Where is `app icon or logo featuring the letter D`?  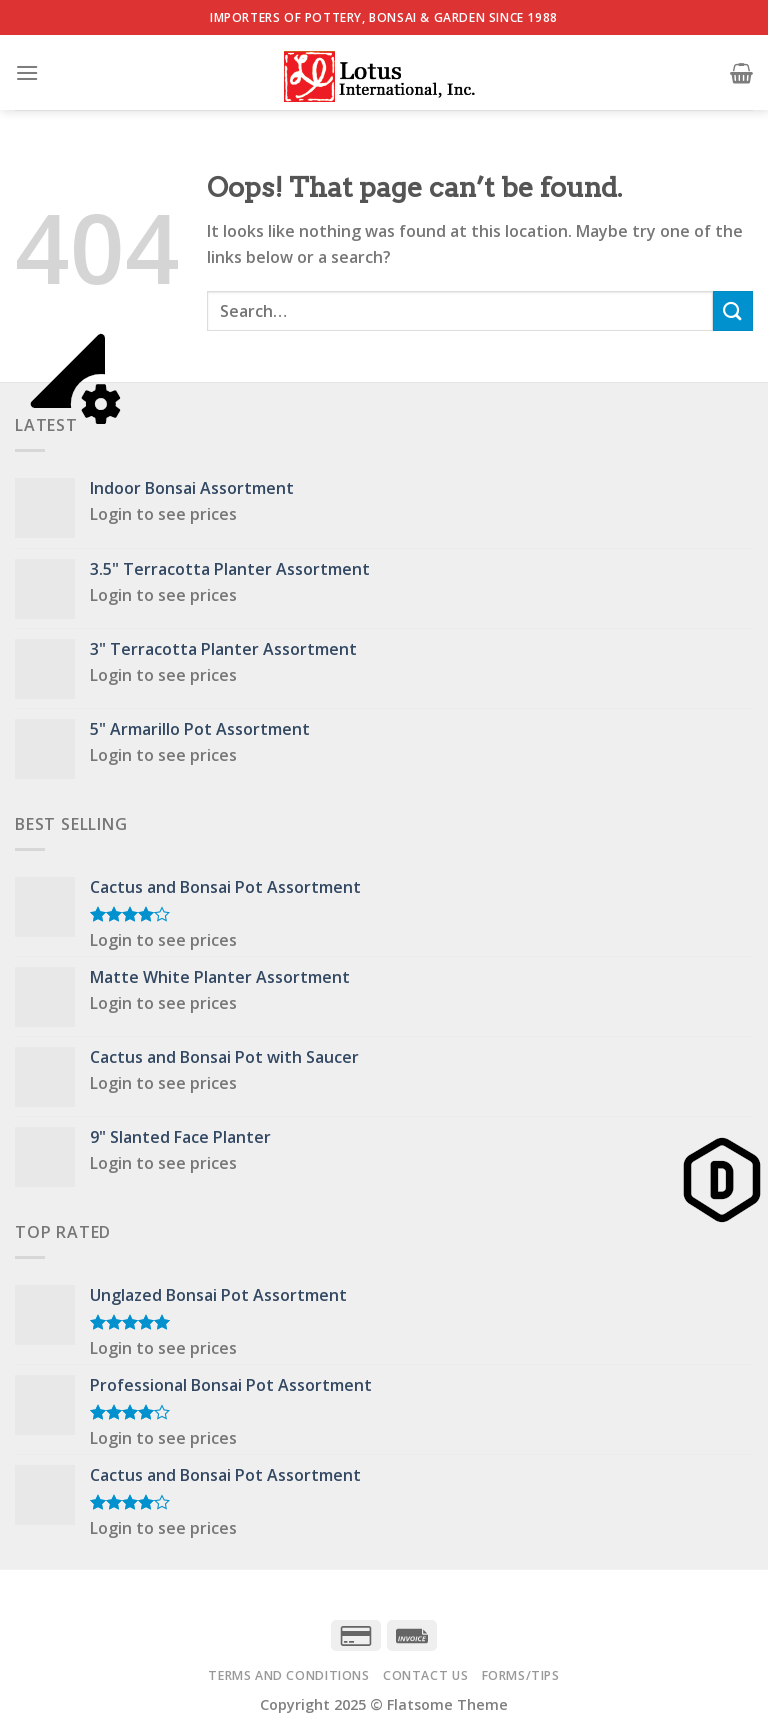
app icon or logo featuring the letter D is located at coordinates (722, 1180).